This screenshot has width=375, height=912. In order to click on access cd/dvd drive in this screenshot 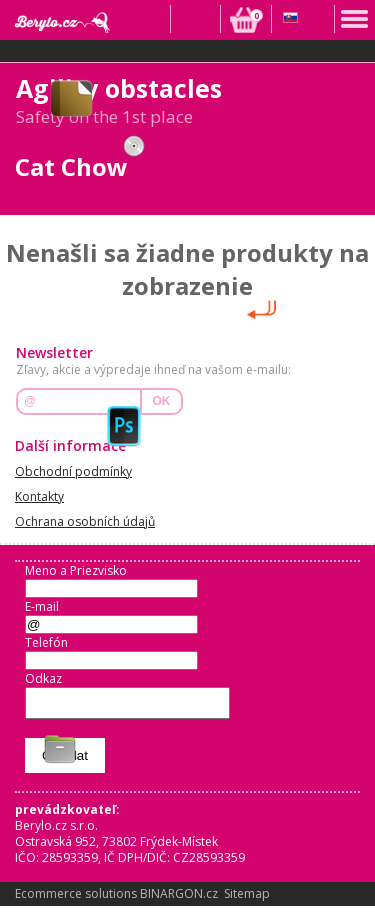, I will do `click(134, 146)`.